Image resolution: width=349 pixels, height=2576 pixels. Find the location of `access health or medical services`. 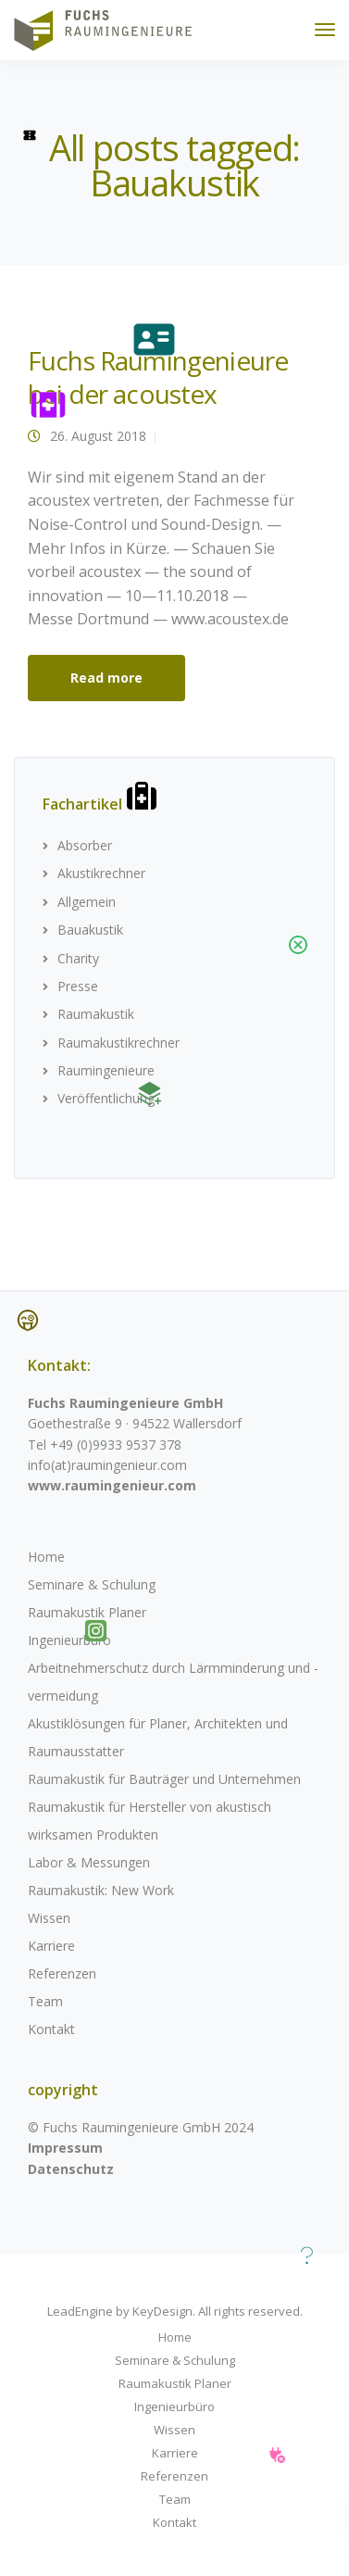

access health or medical services is located at coordinates (142, 797).